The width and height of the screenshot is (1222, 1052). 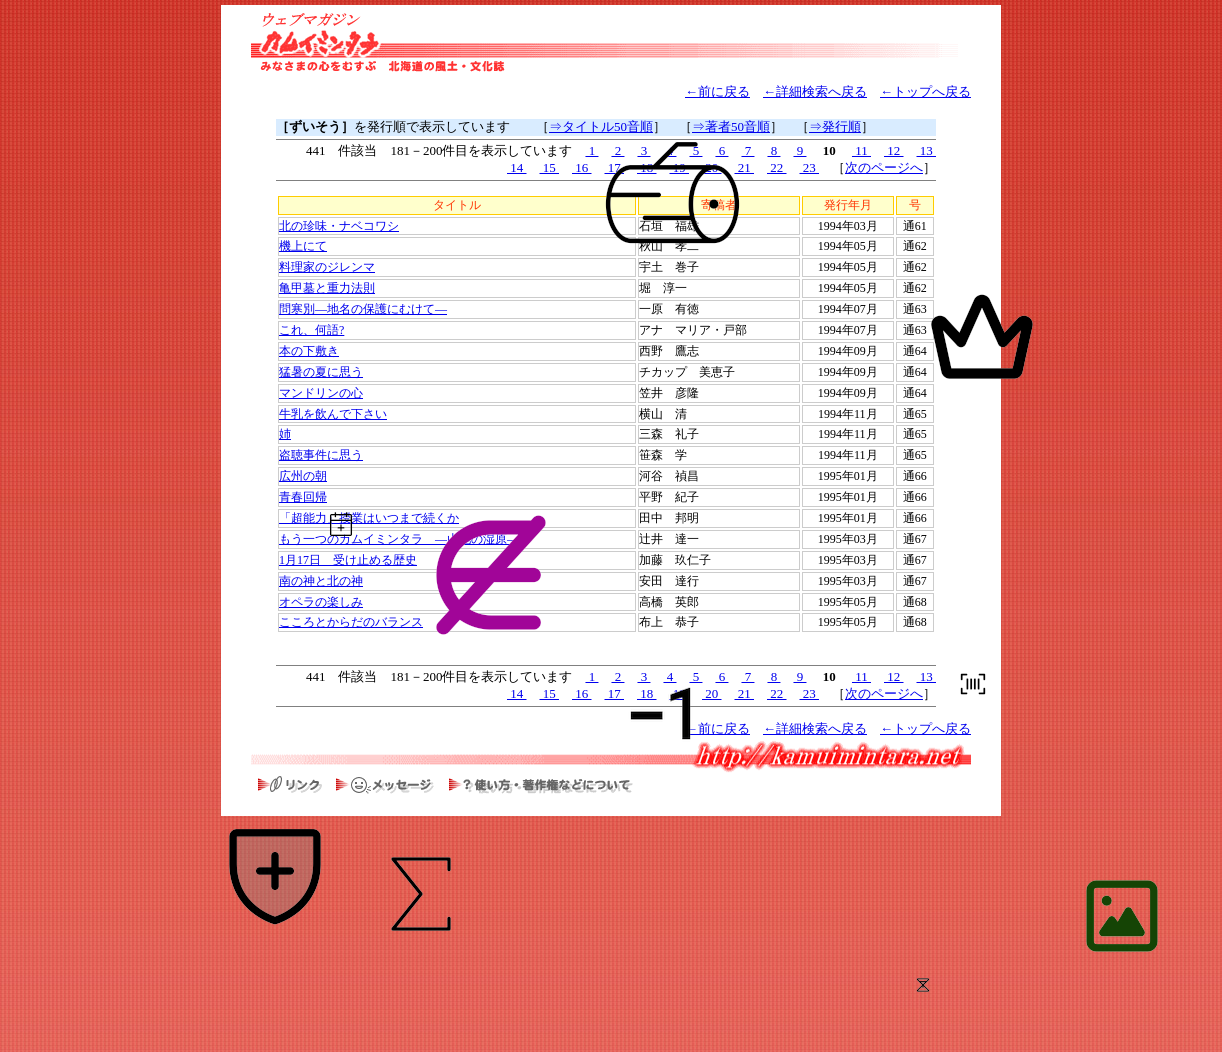 I want to click on calculate sum or total, so click(x=421, y=894).